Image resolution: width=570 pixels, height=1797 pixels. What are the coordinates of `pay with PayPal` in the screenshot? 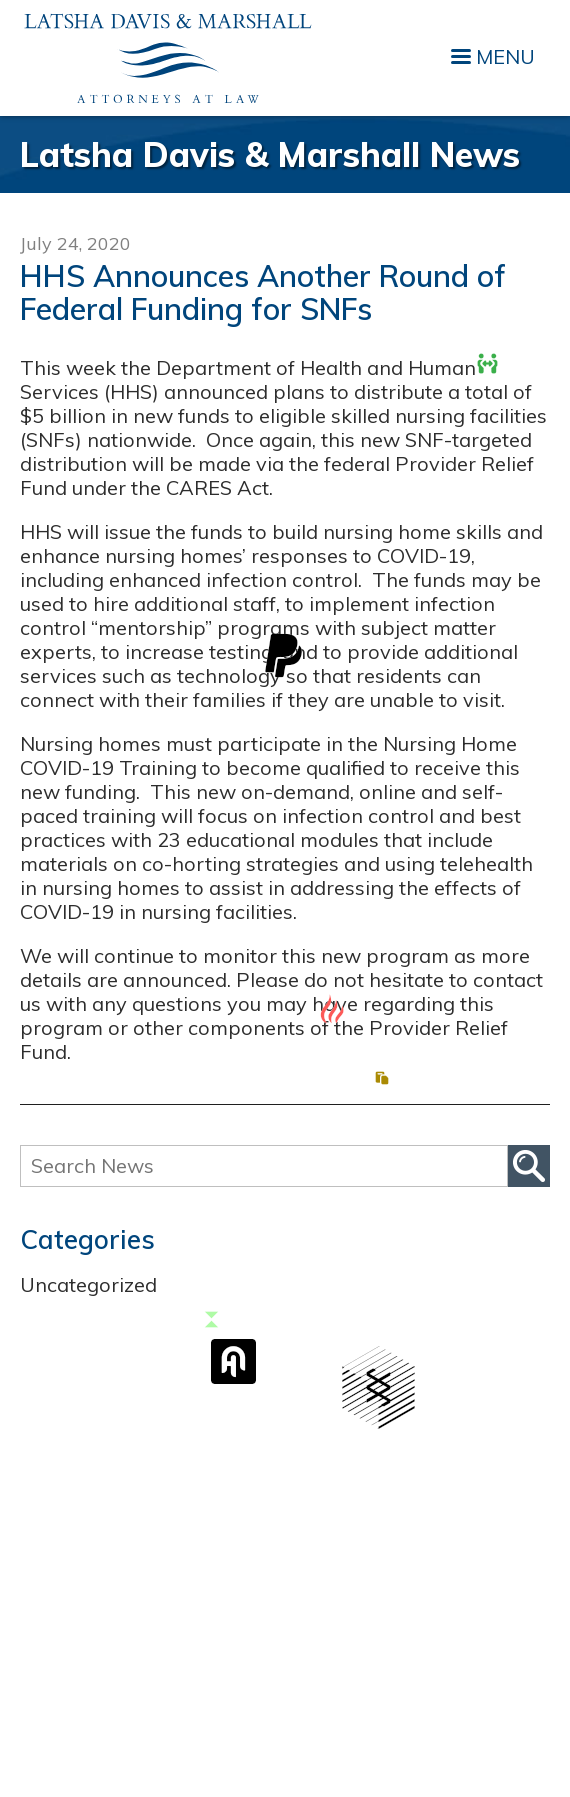 It's located at (283, 655).